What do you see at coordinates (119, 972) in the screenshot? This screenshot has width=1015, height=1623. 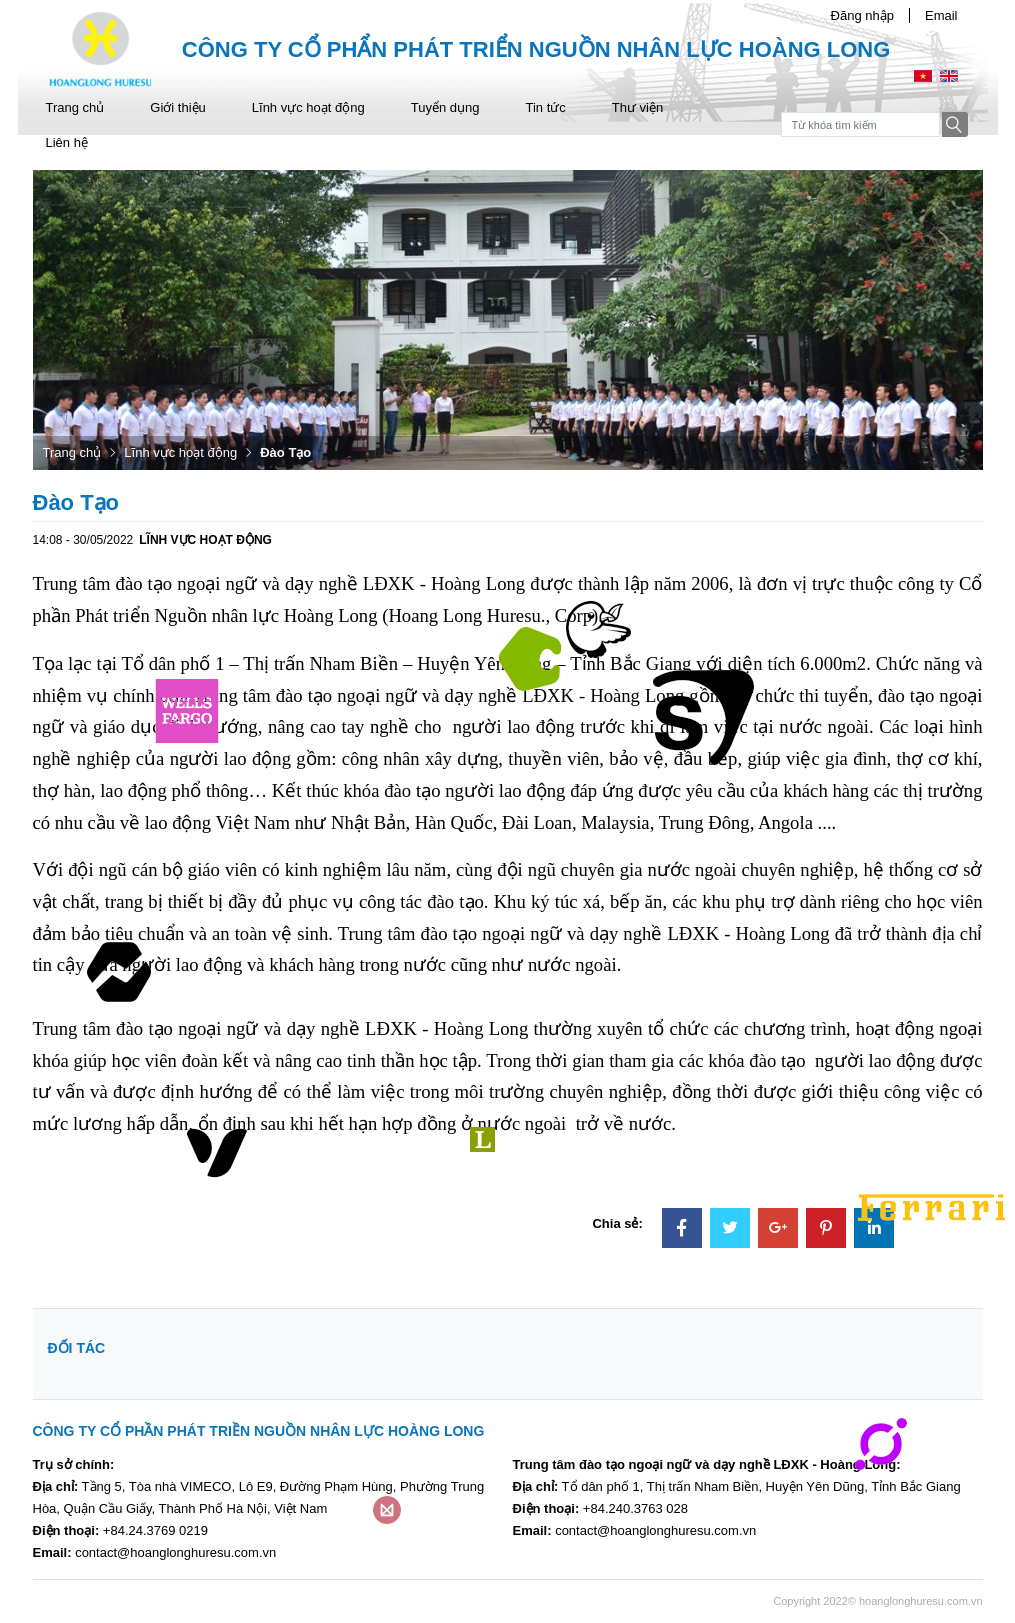 I see `open Baremetrics dashboard` at bounding box center [119, 972].